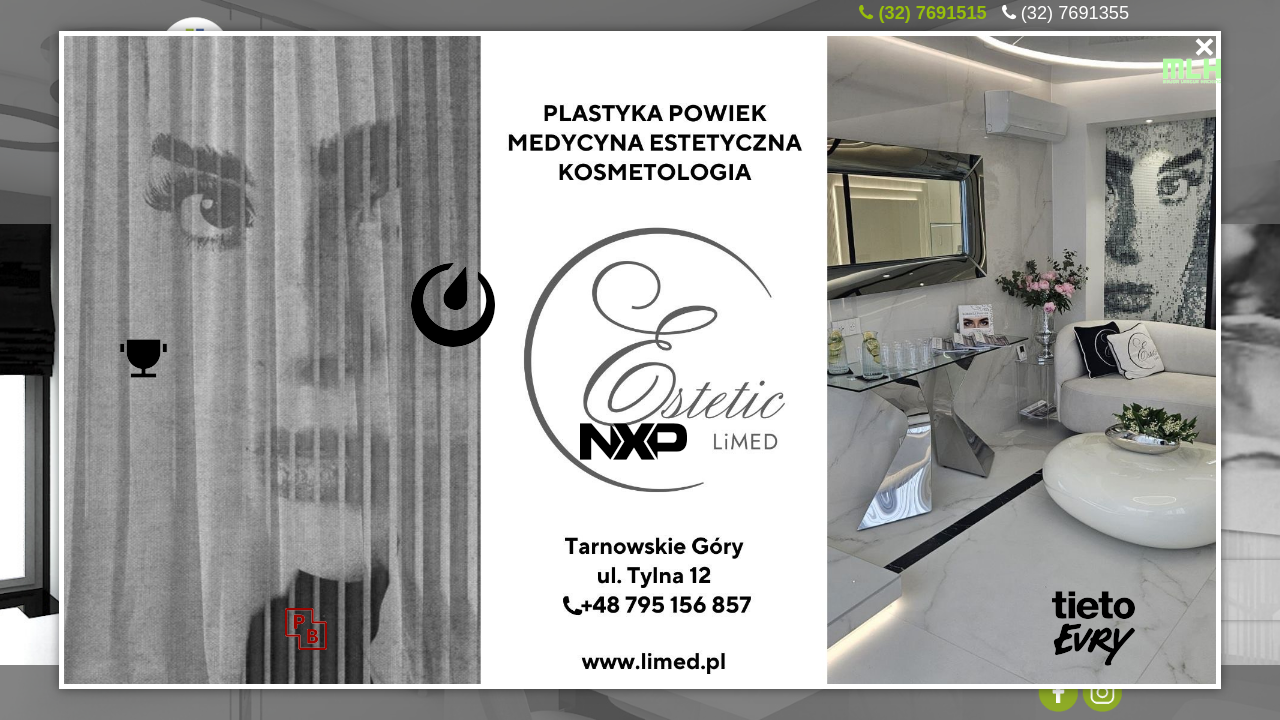 This screenshot has width=1280, height=720. What do you see at coordinates (1192, 71) in the screenshot?
I see `visit the Major League Hacking website` at bounding box center [1192, 71].